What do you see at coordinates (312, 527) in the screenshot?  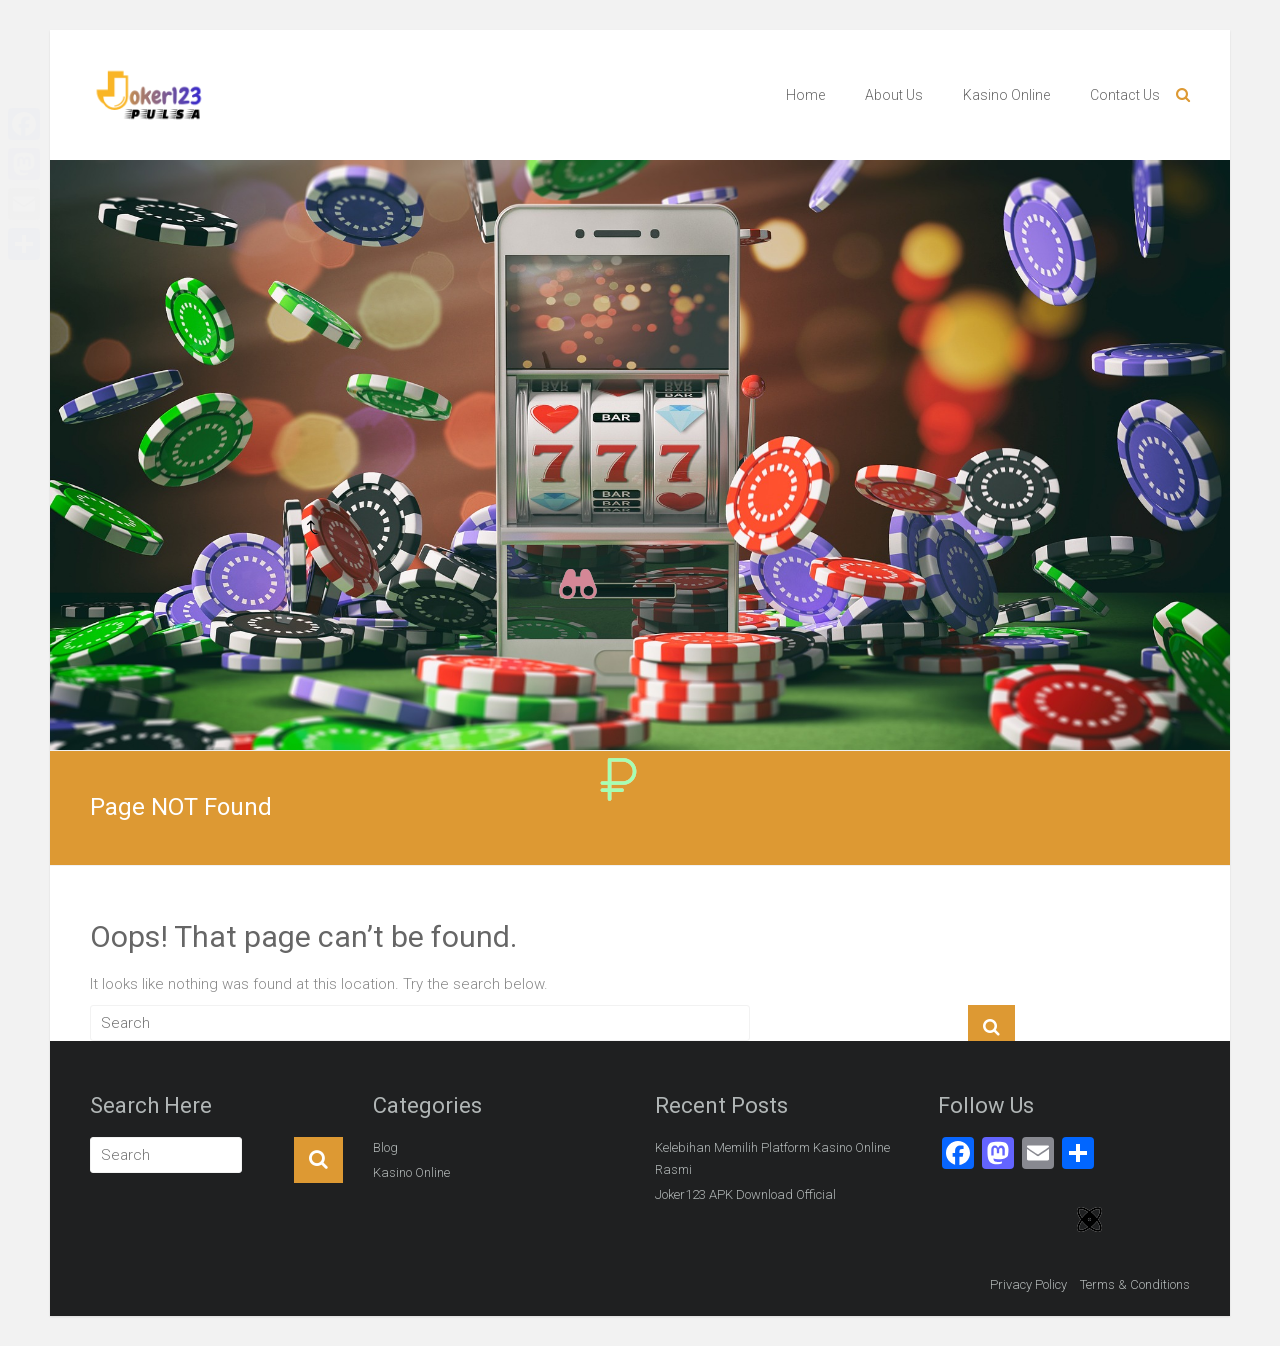 I see `go back and up to previous section` at bounding box center [312, 527].